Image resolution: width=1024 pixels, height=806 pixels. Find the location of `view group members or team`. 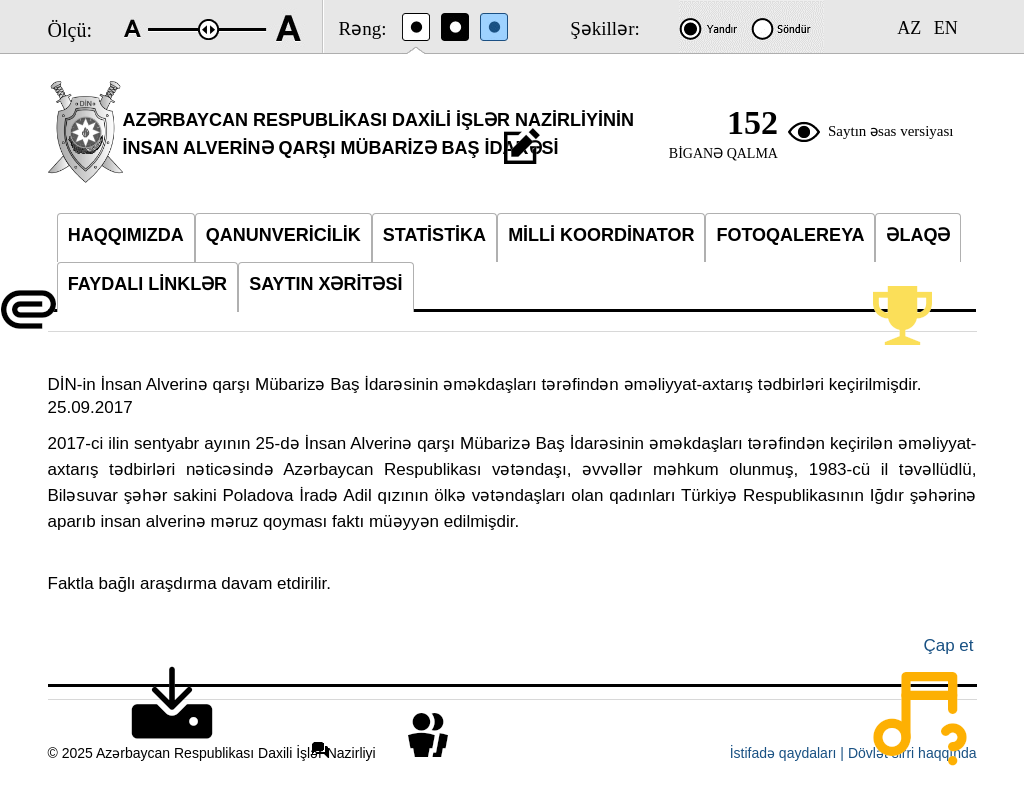

view group members or team is located at coordinates (428, 735).